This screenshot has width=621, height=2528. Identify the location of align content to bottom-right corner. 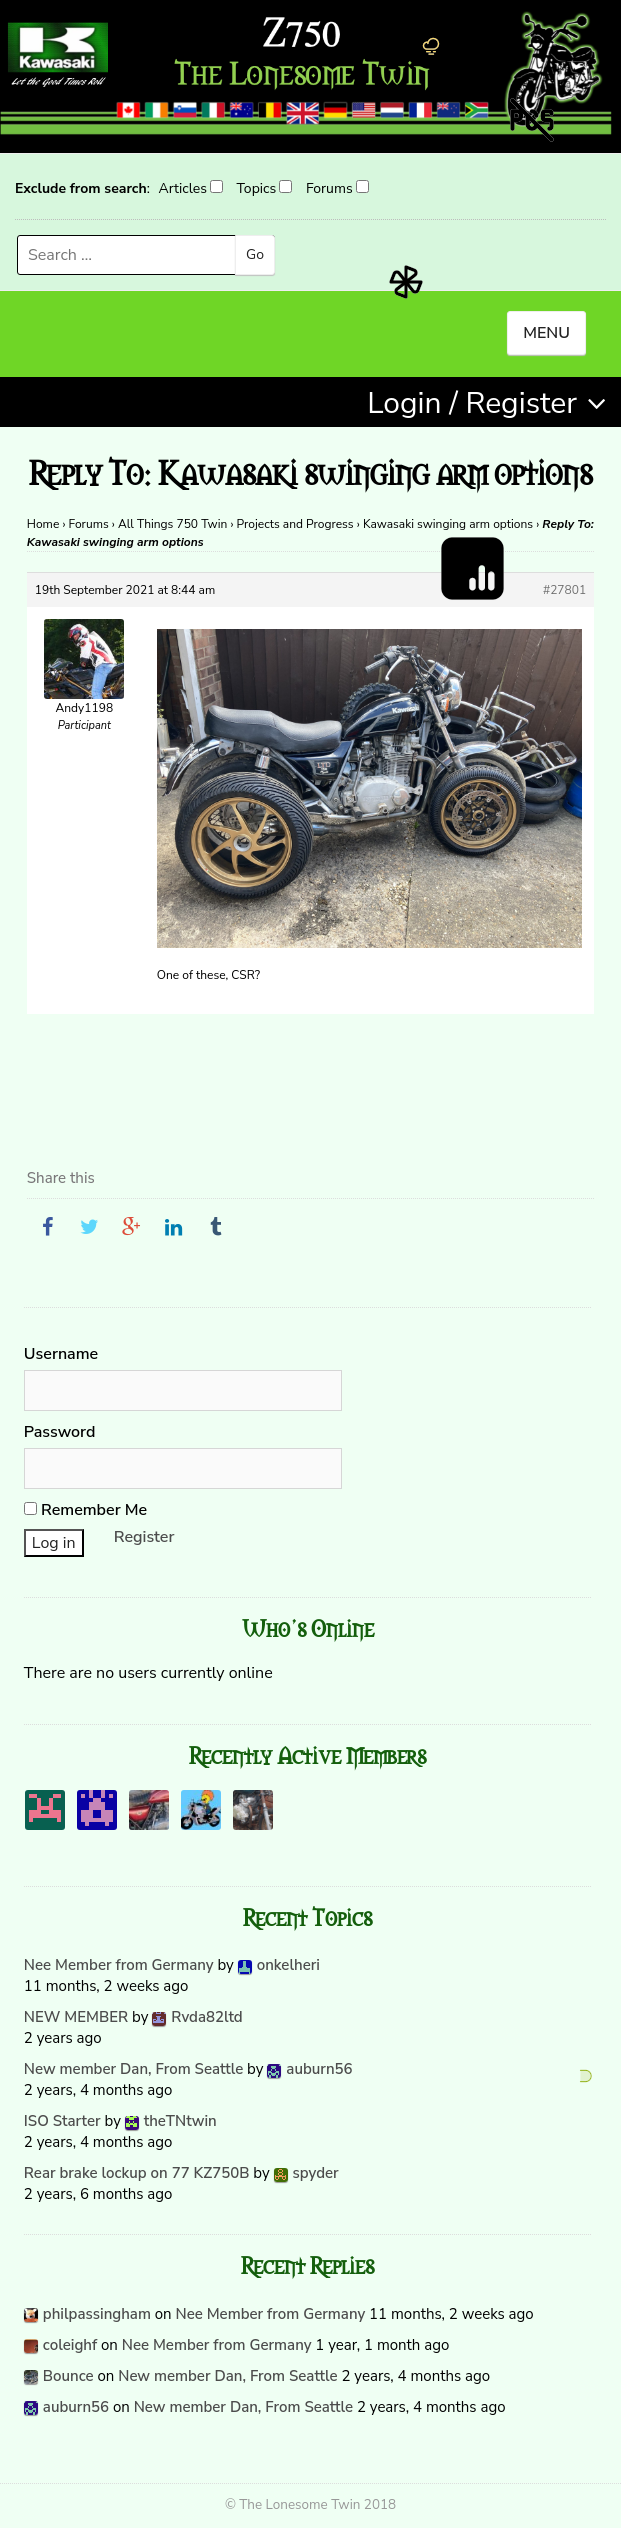
(472, 568).